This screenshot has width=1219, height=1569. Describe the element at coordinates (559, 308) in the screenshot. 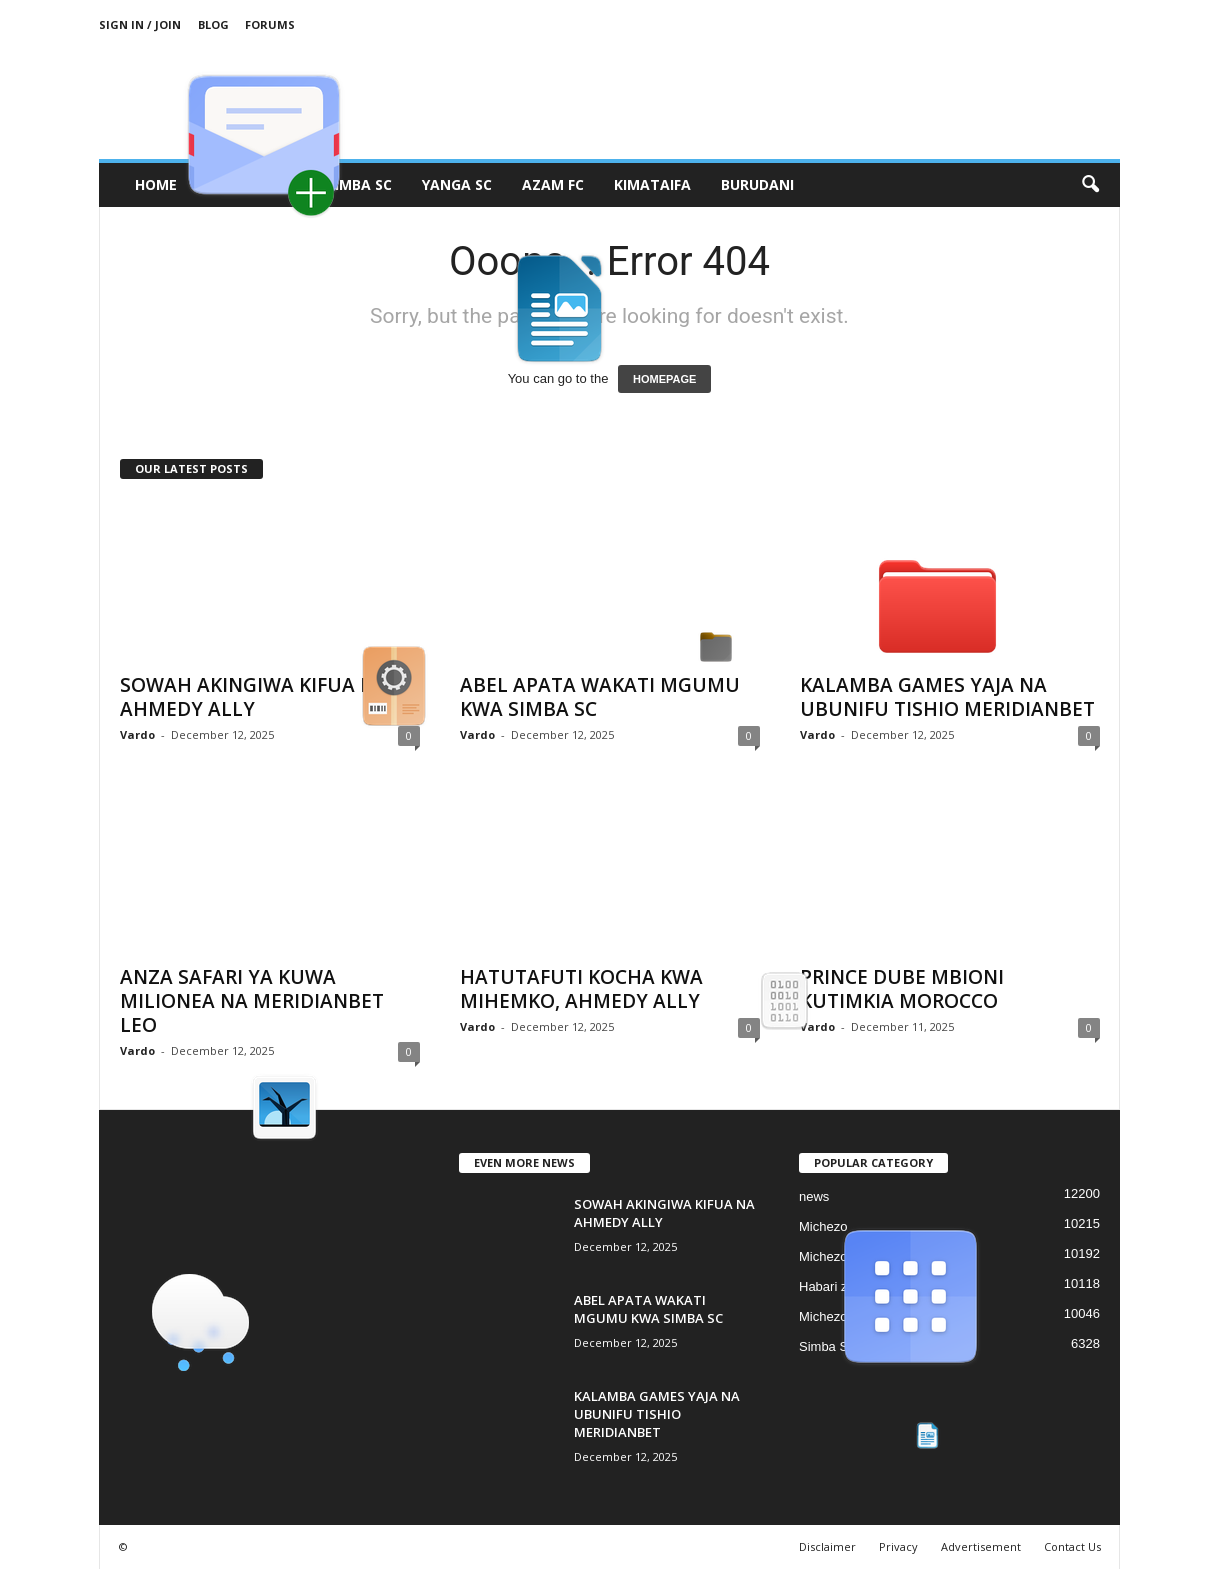

I see `open libreoffice writer application` at that location.